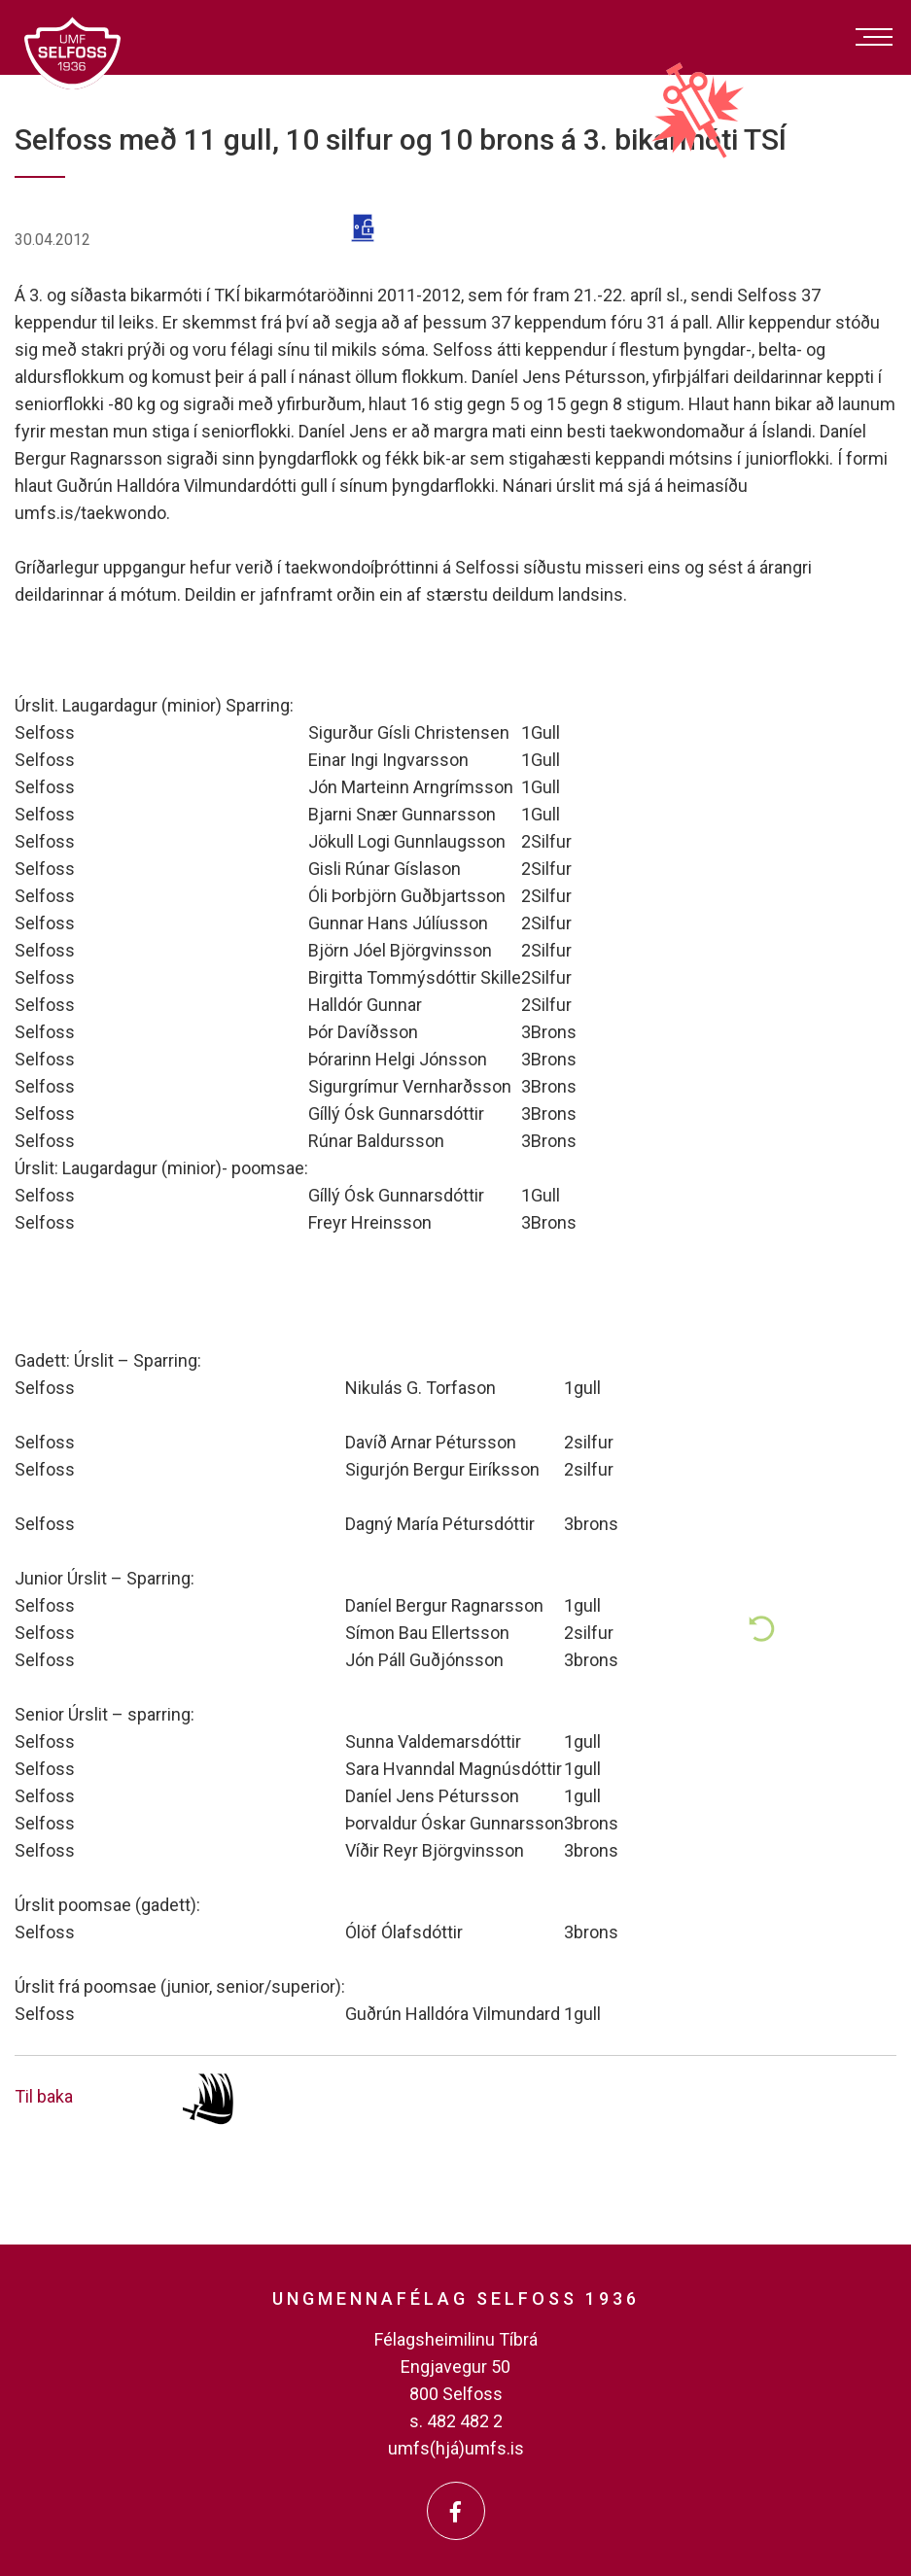 The width and height of the screenshot is (911, 2576). What do you see at coordinates (363, 227) in the screenshot?
I see `access a locked room or restricted area` at bounding box center [363, 227].